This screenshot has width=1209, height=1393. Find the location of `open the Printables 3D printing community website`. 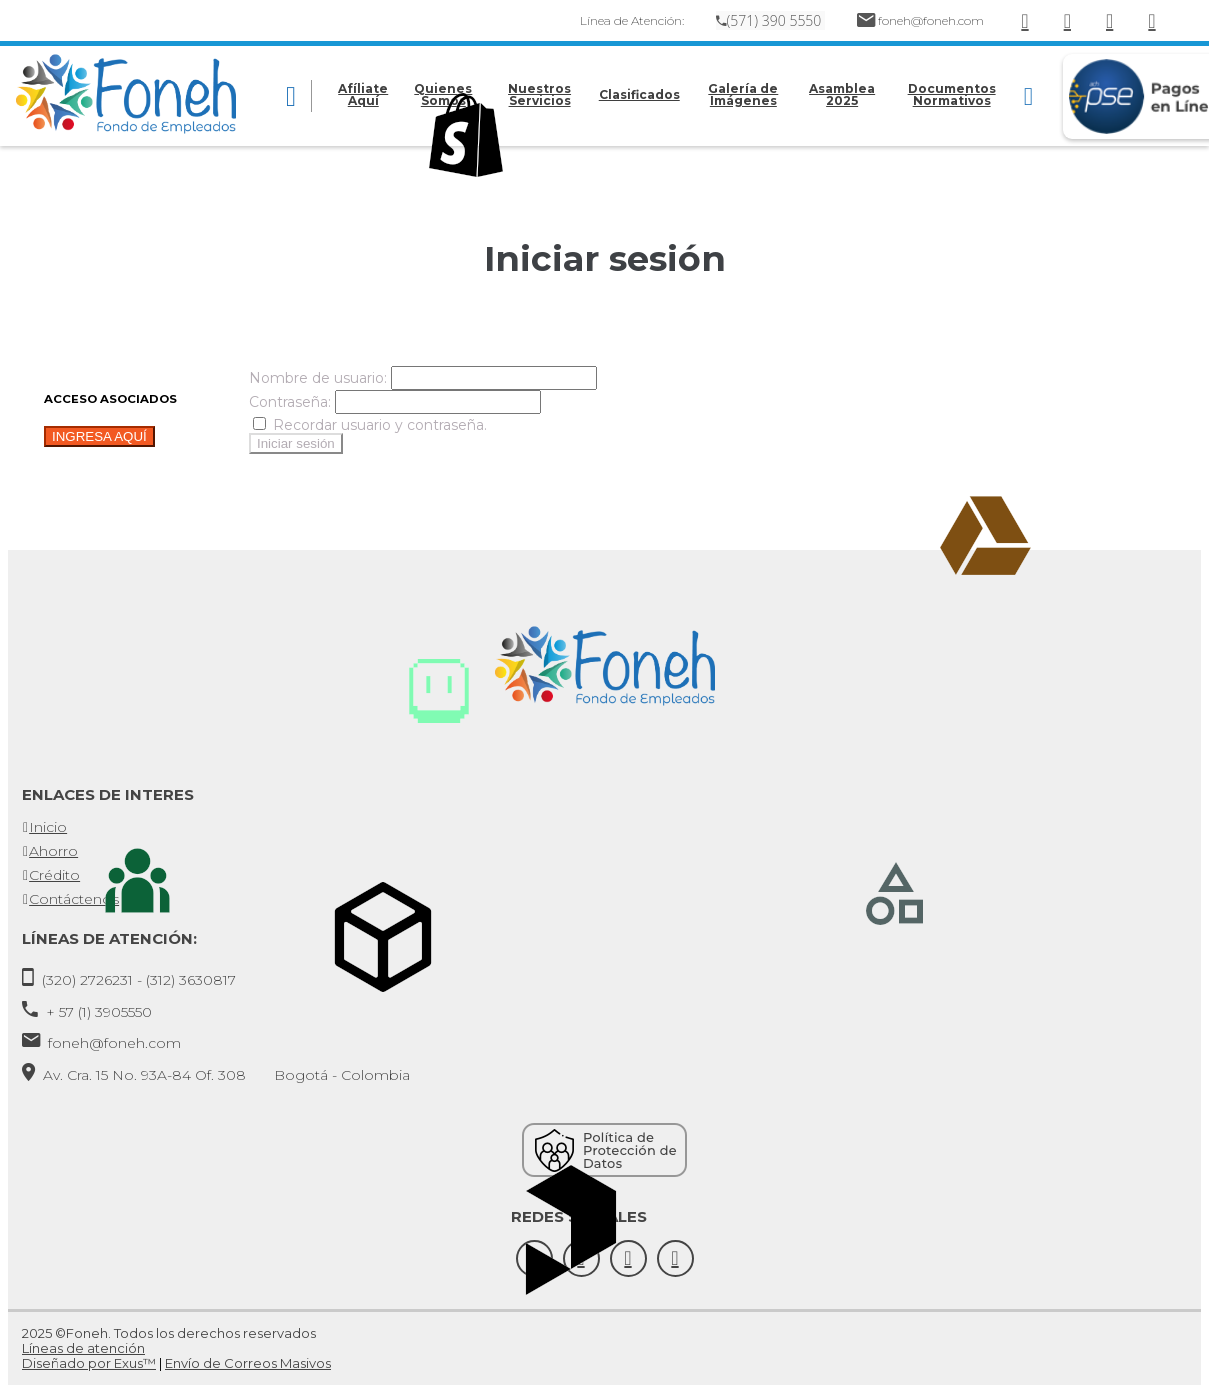

open the Printables 3D printing community website is located at coordinates (571, 1230).